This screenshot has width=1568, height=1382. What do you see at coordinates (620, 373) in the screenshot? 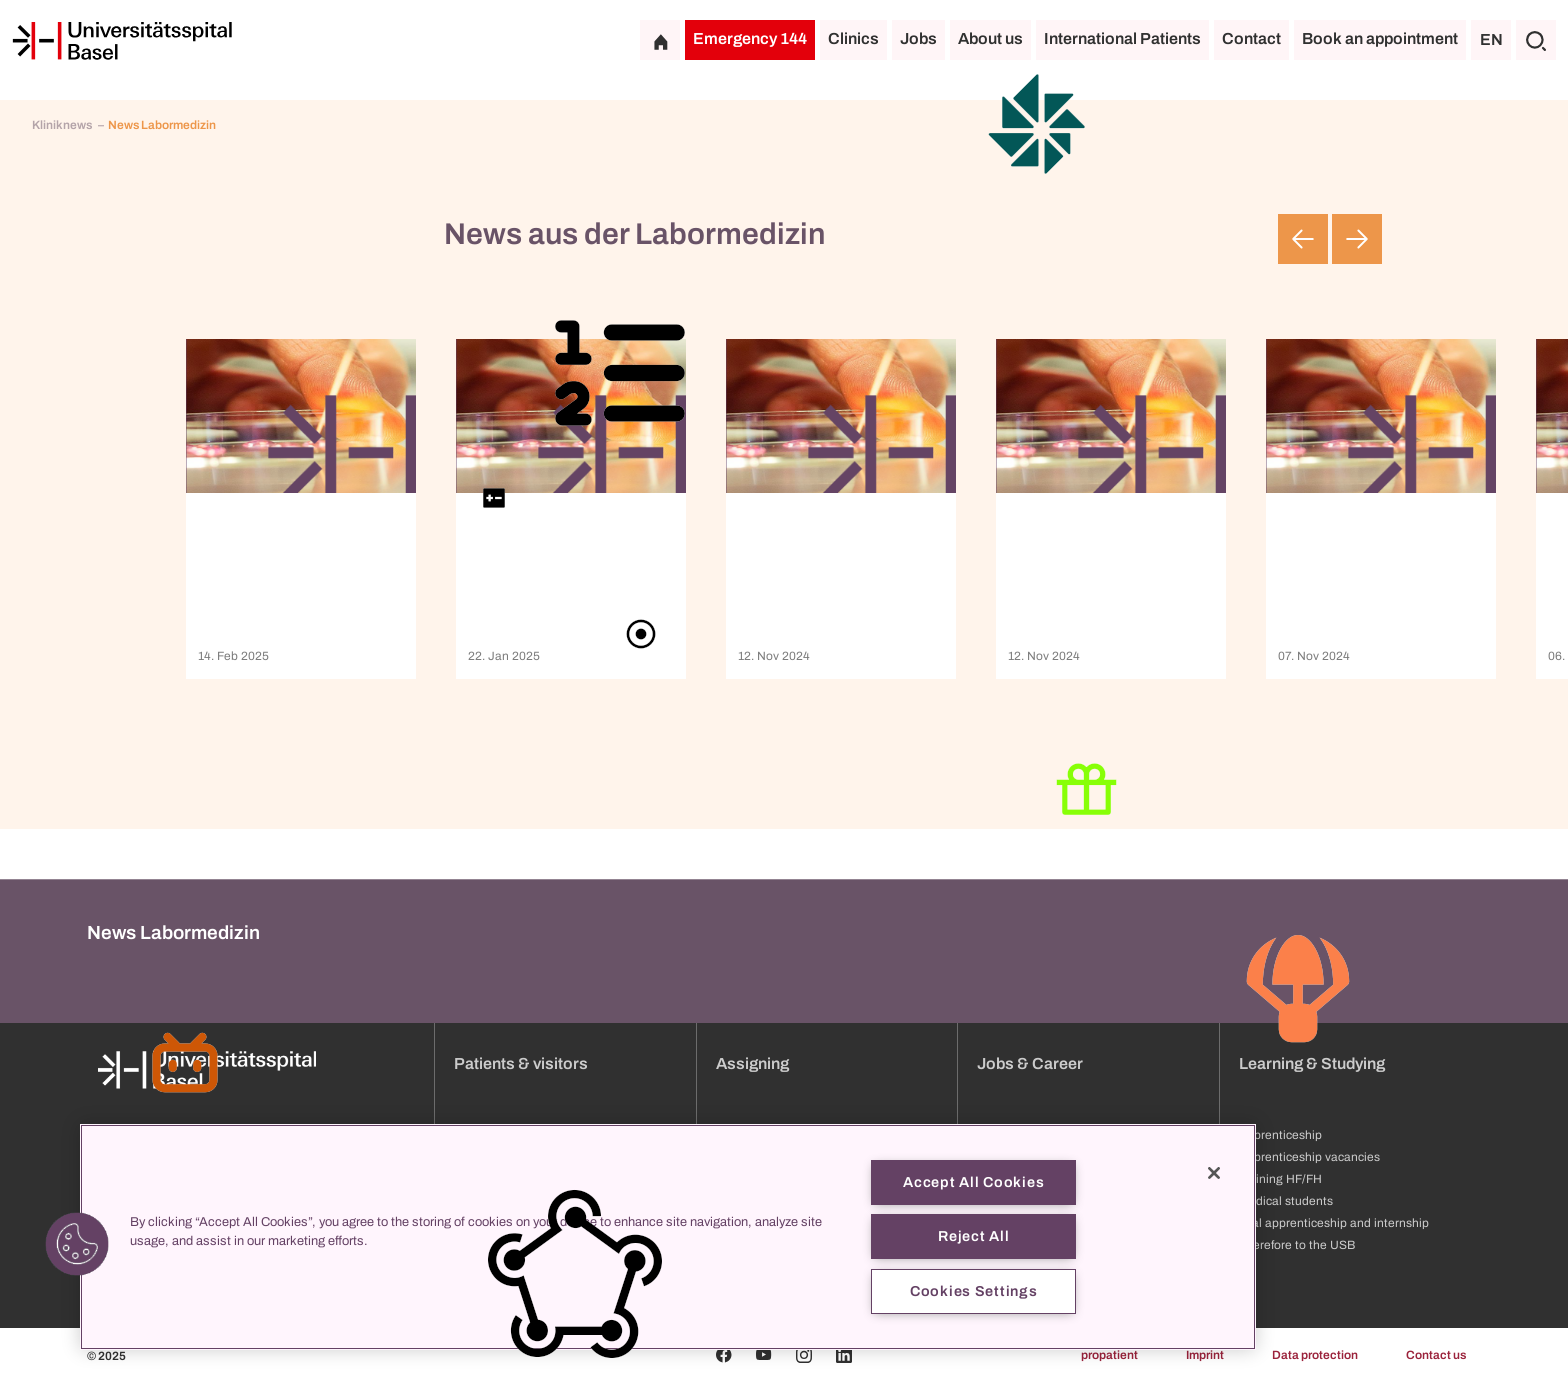
I see `create a numbered list` at bounding box center [620, 373].